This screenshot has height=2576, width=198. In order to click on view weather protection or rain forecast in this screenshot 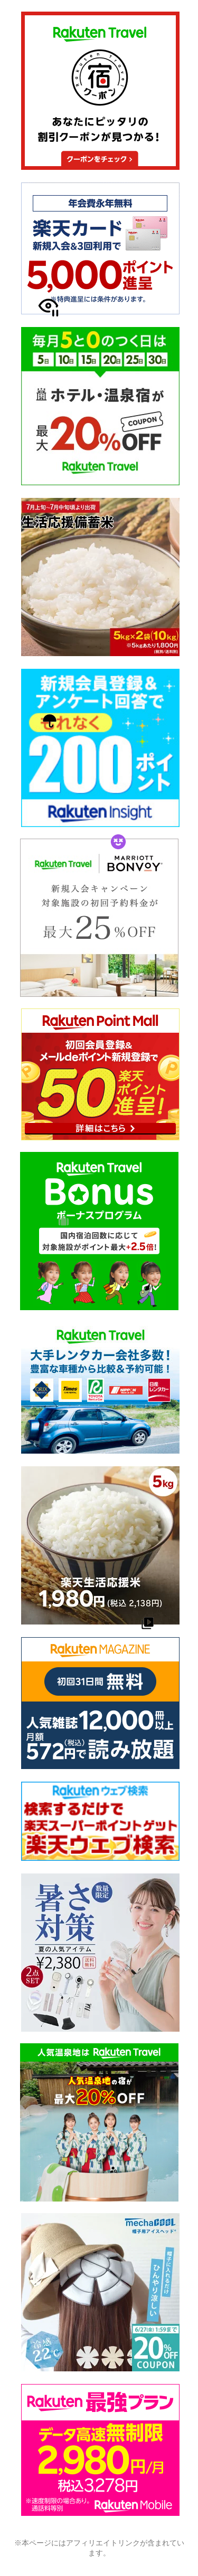, I will do `click(50, 721)`.